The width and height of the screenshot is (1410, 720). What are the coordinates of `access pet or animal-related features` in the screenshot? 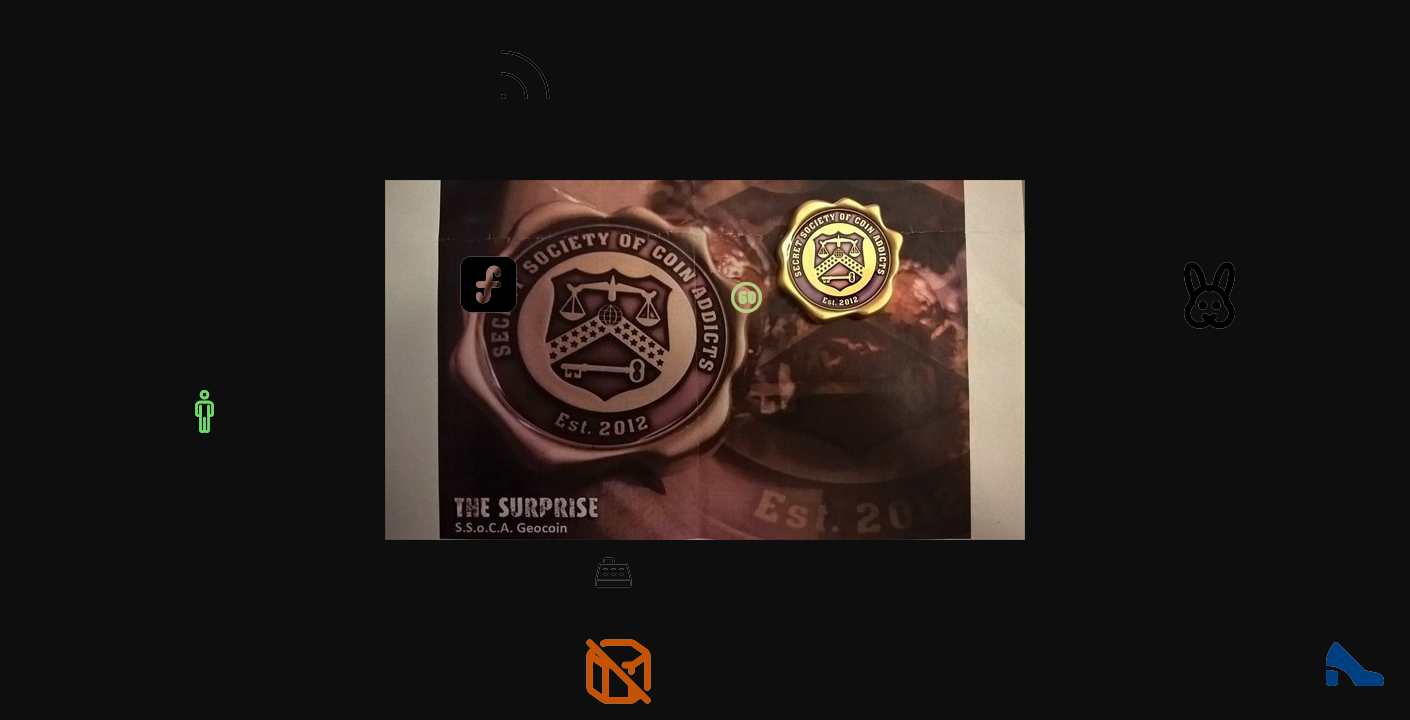 It's located at (1209, 296).